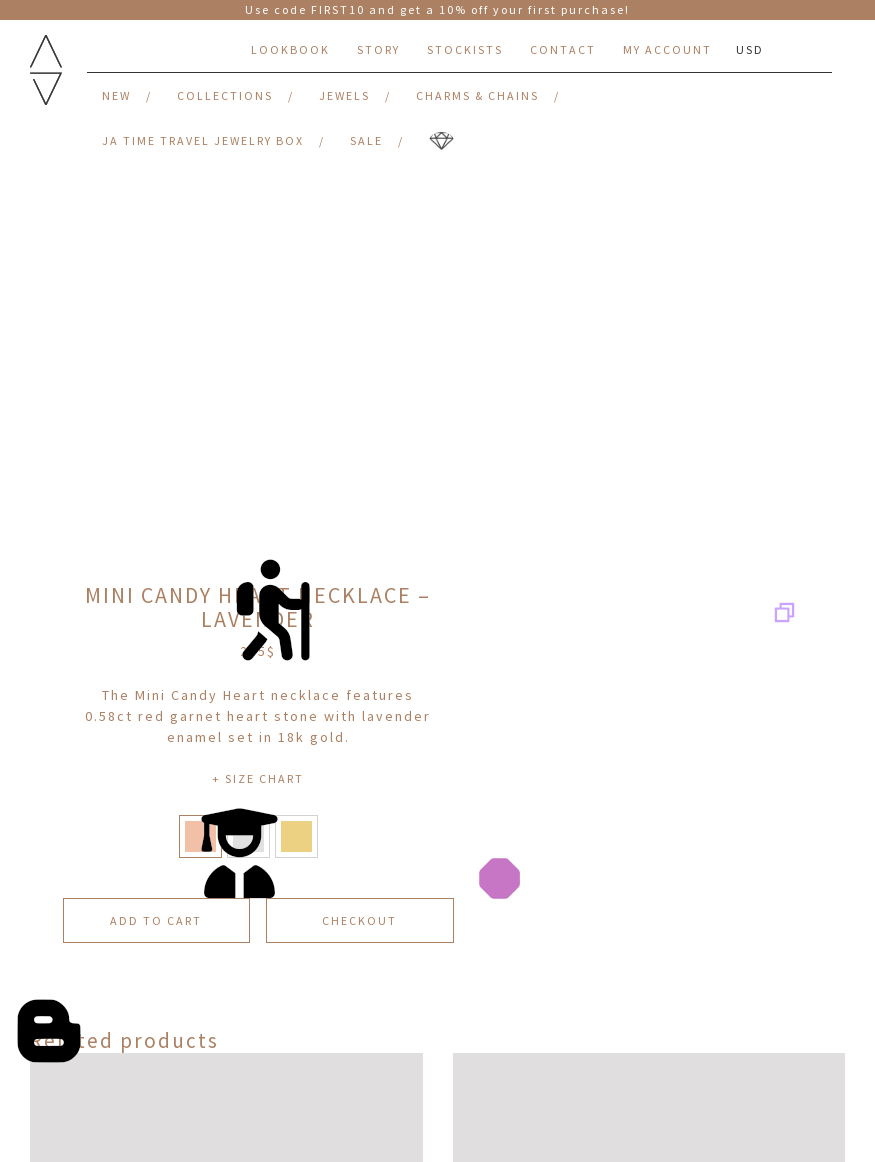 The height and width of the screenshot is (1162, 875). Describe the element at coordinates (499, 878) in the screenshot. I see `stop or halt action indicator` at that location.